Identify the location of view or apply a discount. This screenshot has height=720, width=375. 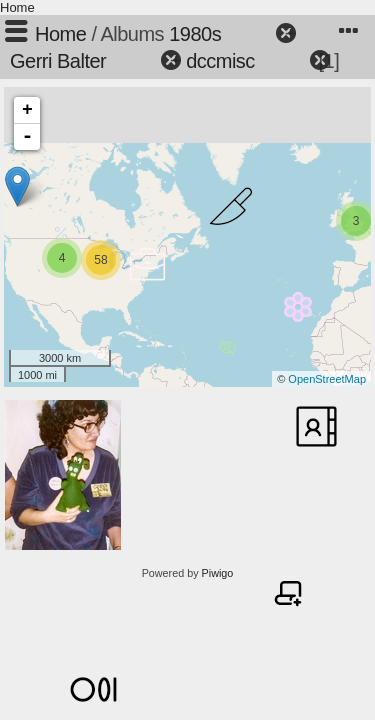
(61, 233).